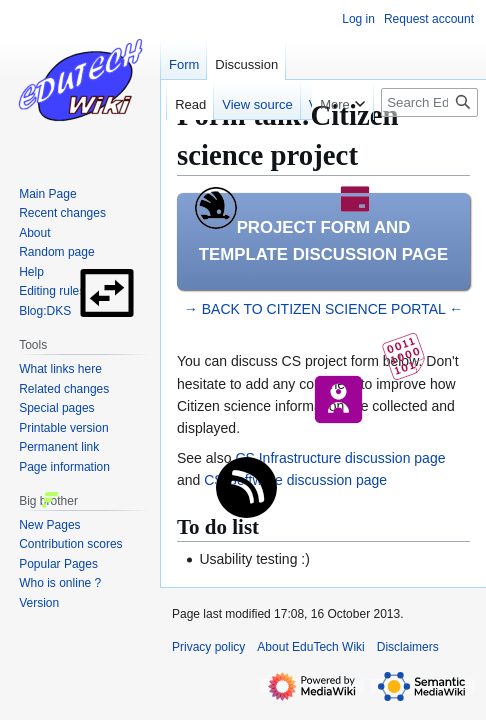 The width and height of the screenshot is (486, 720). Describe the element at coordinates (246, 487) in the screenshot. I see `visit hearthis.at music streaming platform` at that location.